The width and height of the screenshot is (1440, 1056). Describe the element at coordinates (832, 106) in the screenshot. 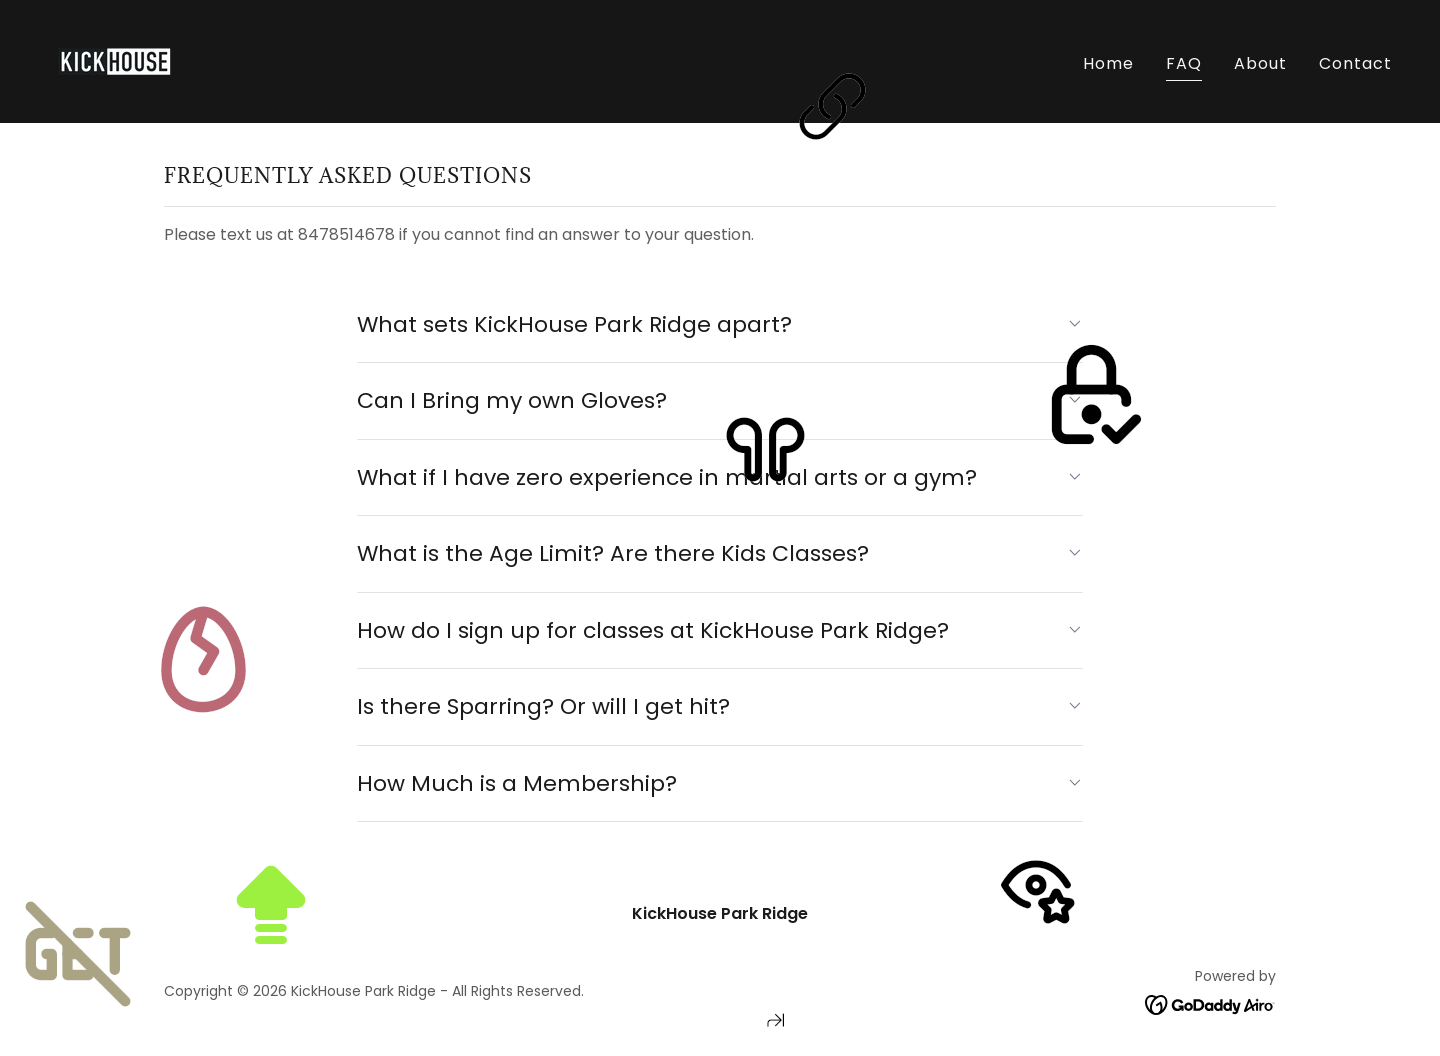

I see `copy or share a link` at that location.